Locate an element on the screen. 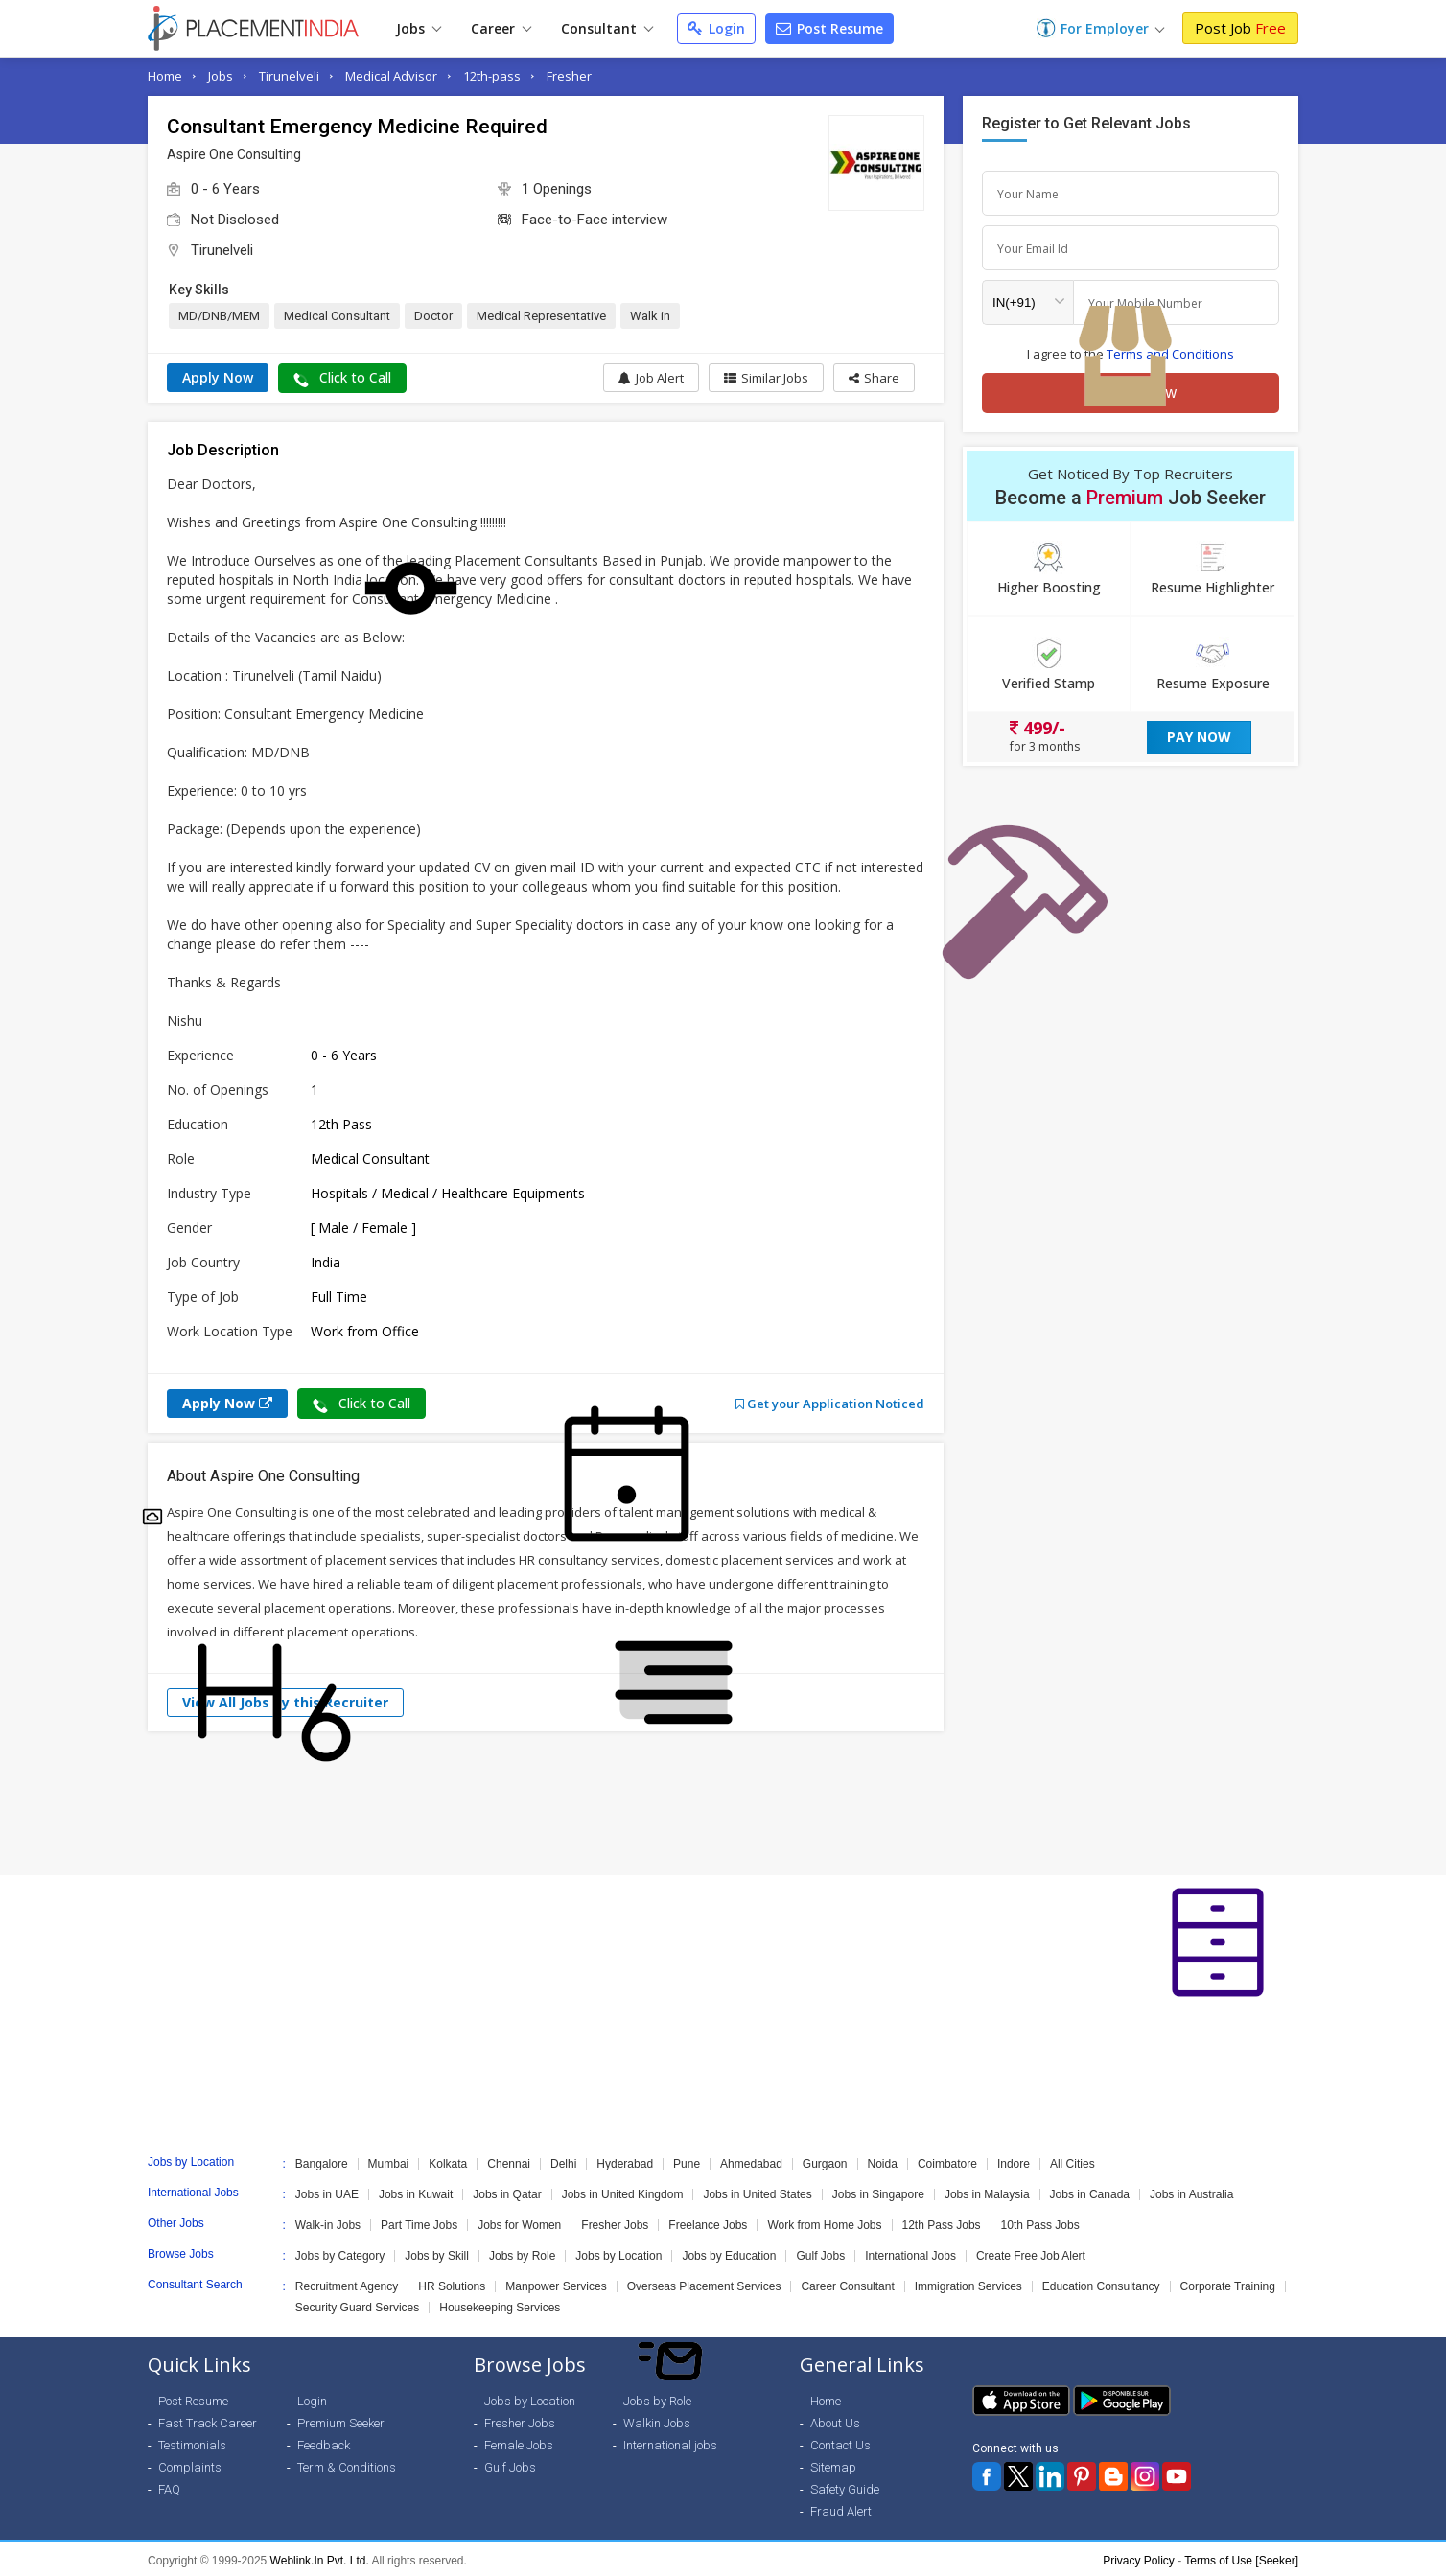 Image resolution: width=1446 pixels, height=2576 pixels. view commit details in version control is located at coordinates (410, 588).